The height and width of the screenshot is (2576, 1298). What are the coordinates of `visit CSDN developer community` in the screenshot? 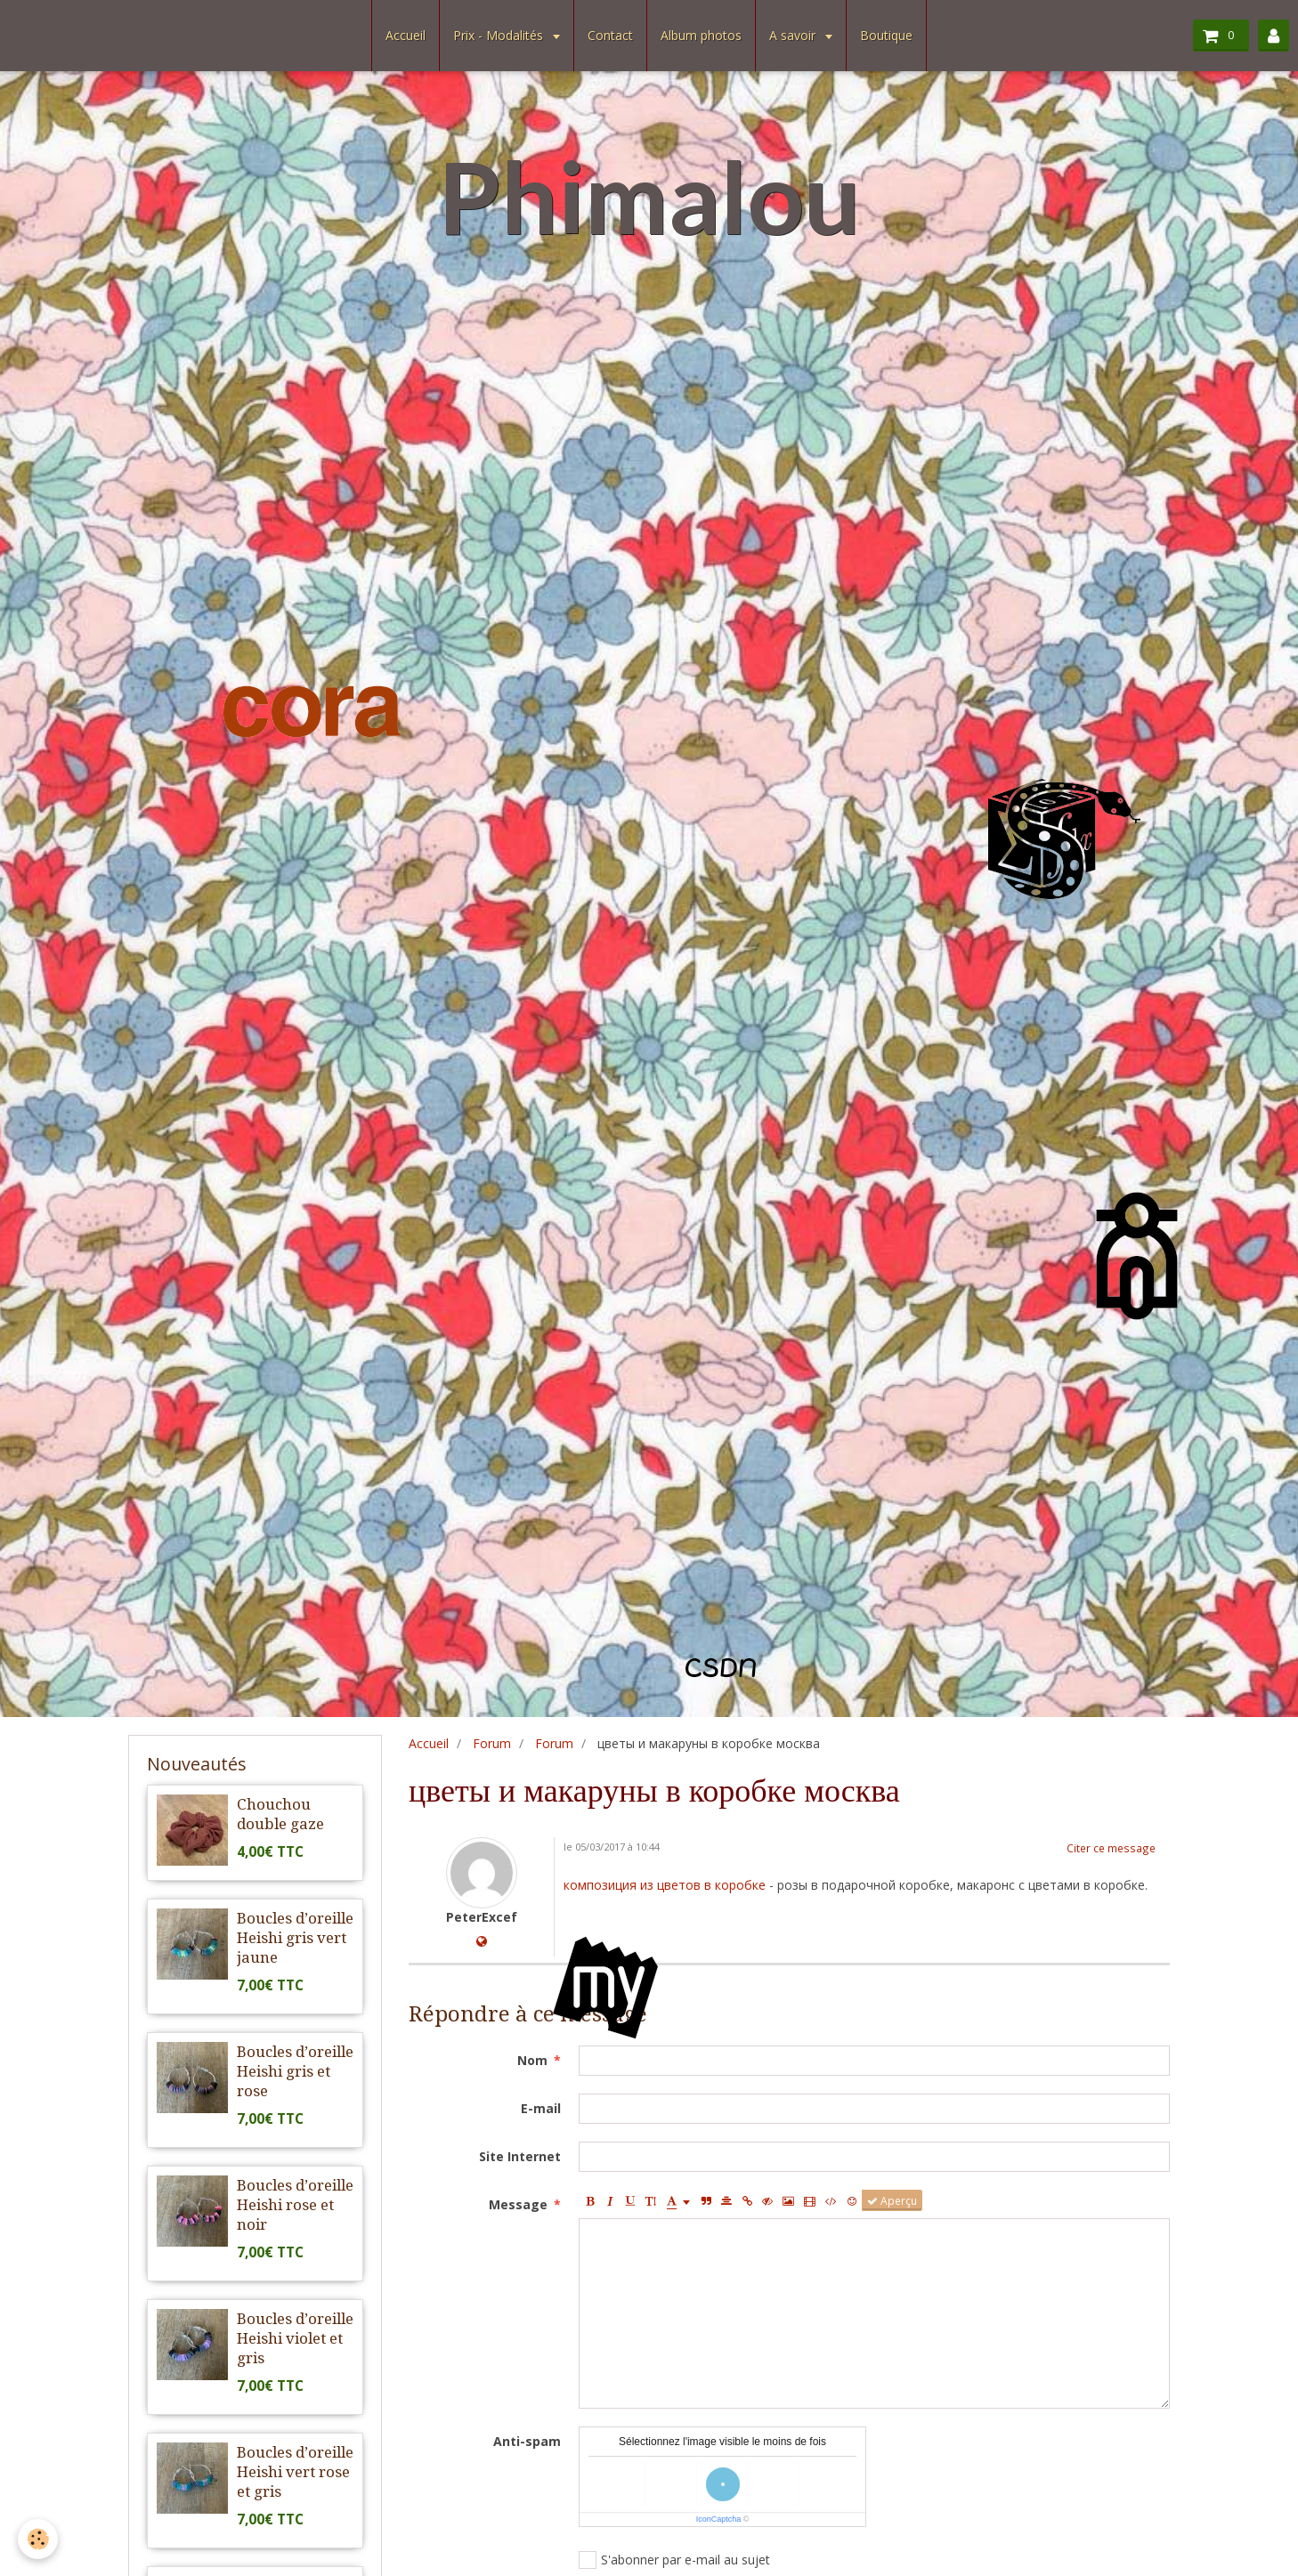 It's located at (720, 1667).